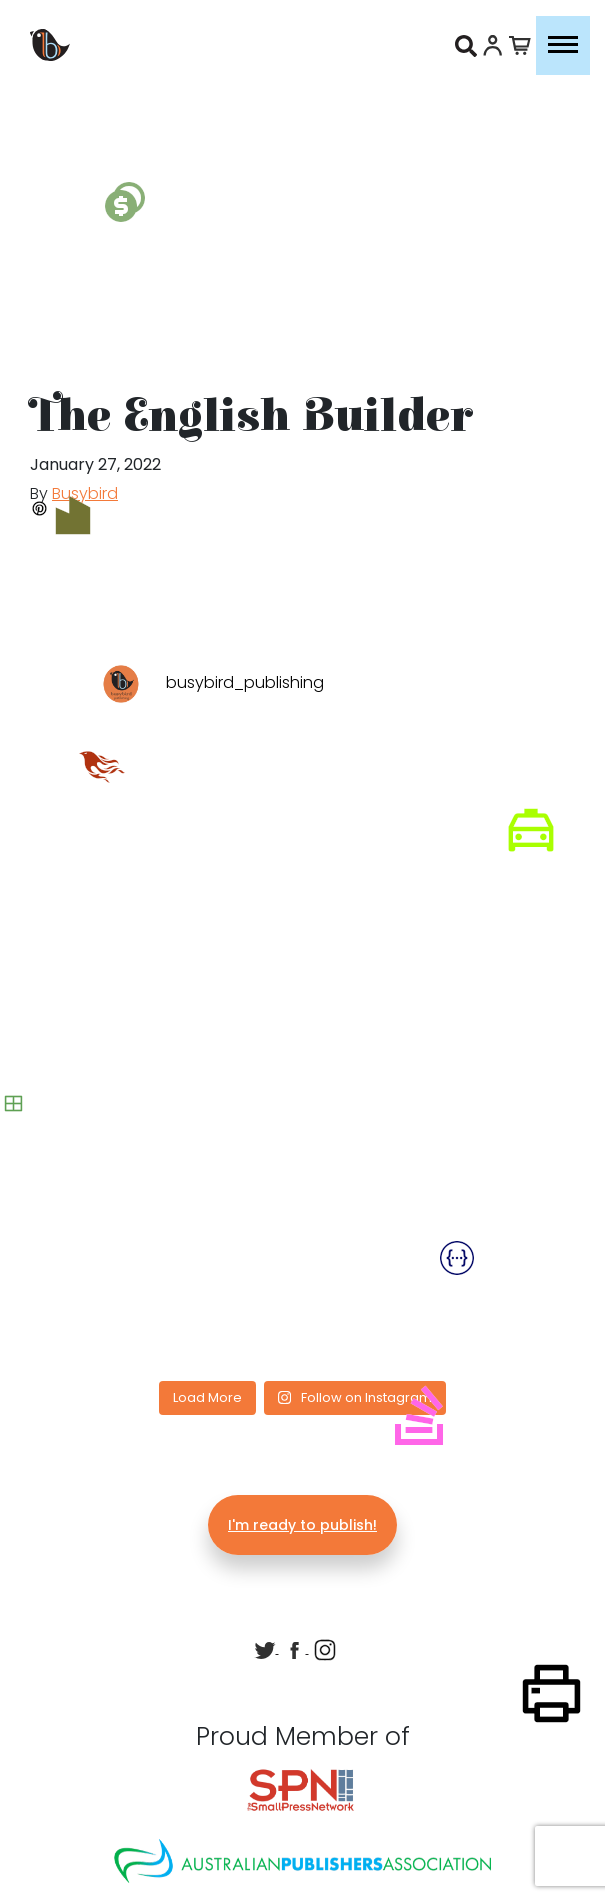  I want to click on open Pinterest app, so click(39, 508).